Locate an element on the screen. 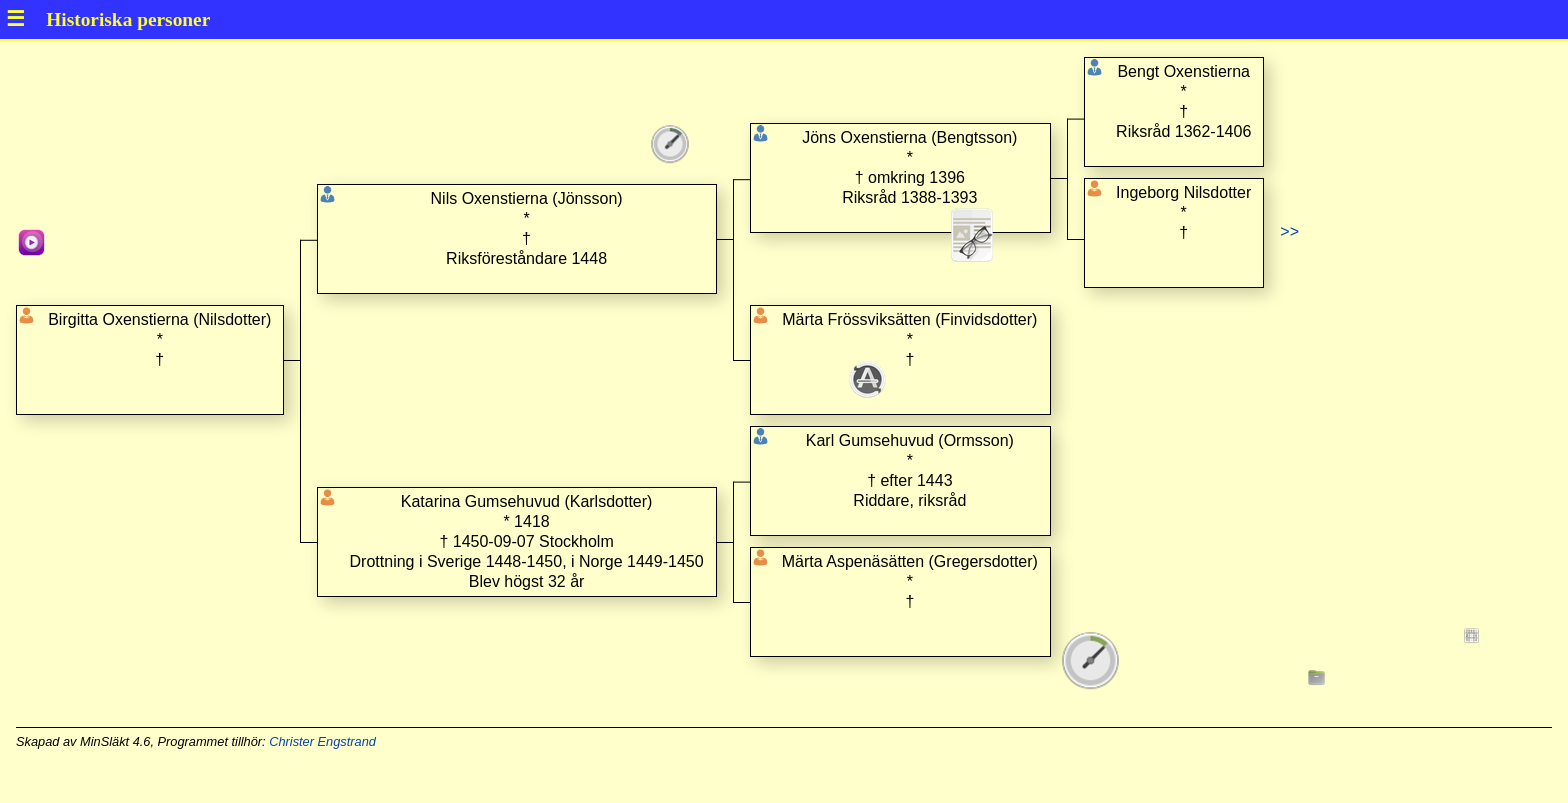 The image size is (1568, 803). open system profiler application is located at coordinates (670, 144).